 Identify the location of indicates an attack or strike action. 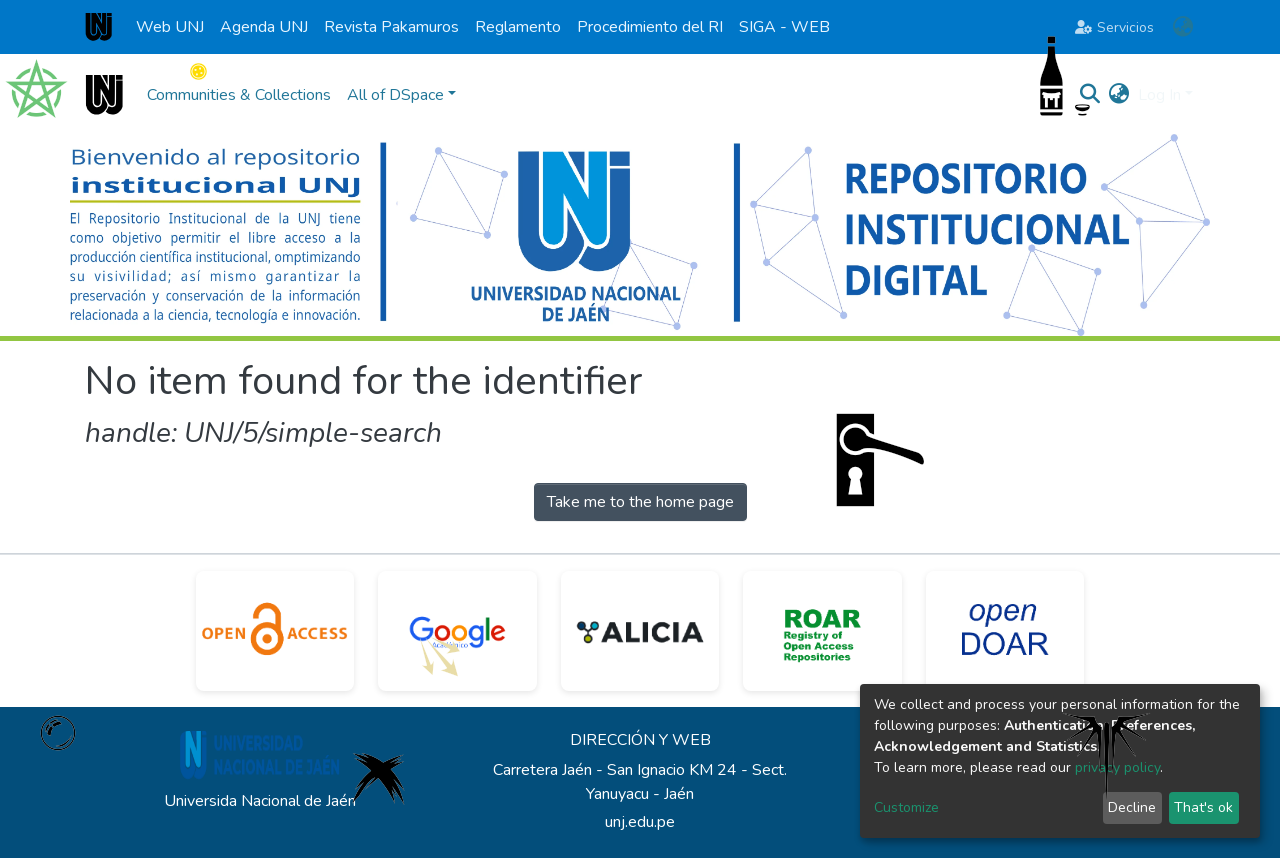
(440, 656).